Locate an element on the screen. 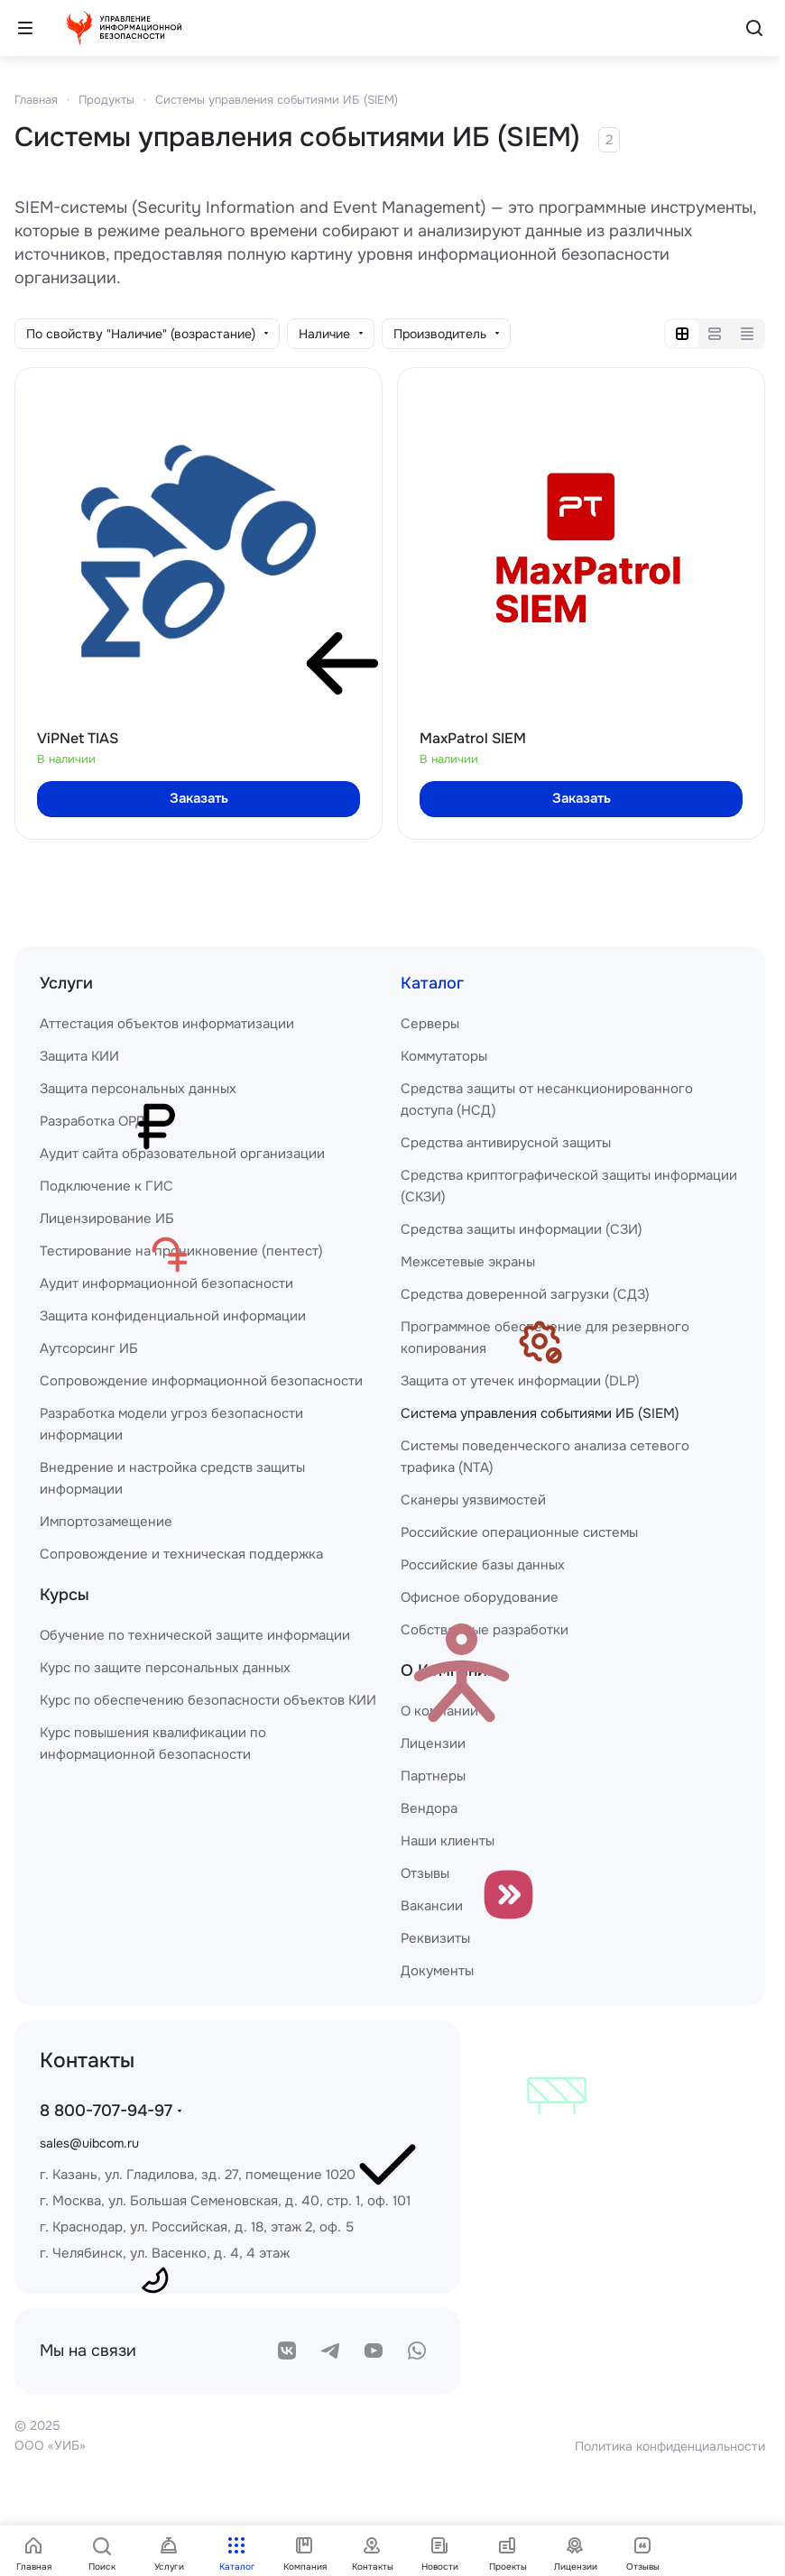  confirm or submit an action is located at coordinates (387, 2166).